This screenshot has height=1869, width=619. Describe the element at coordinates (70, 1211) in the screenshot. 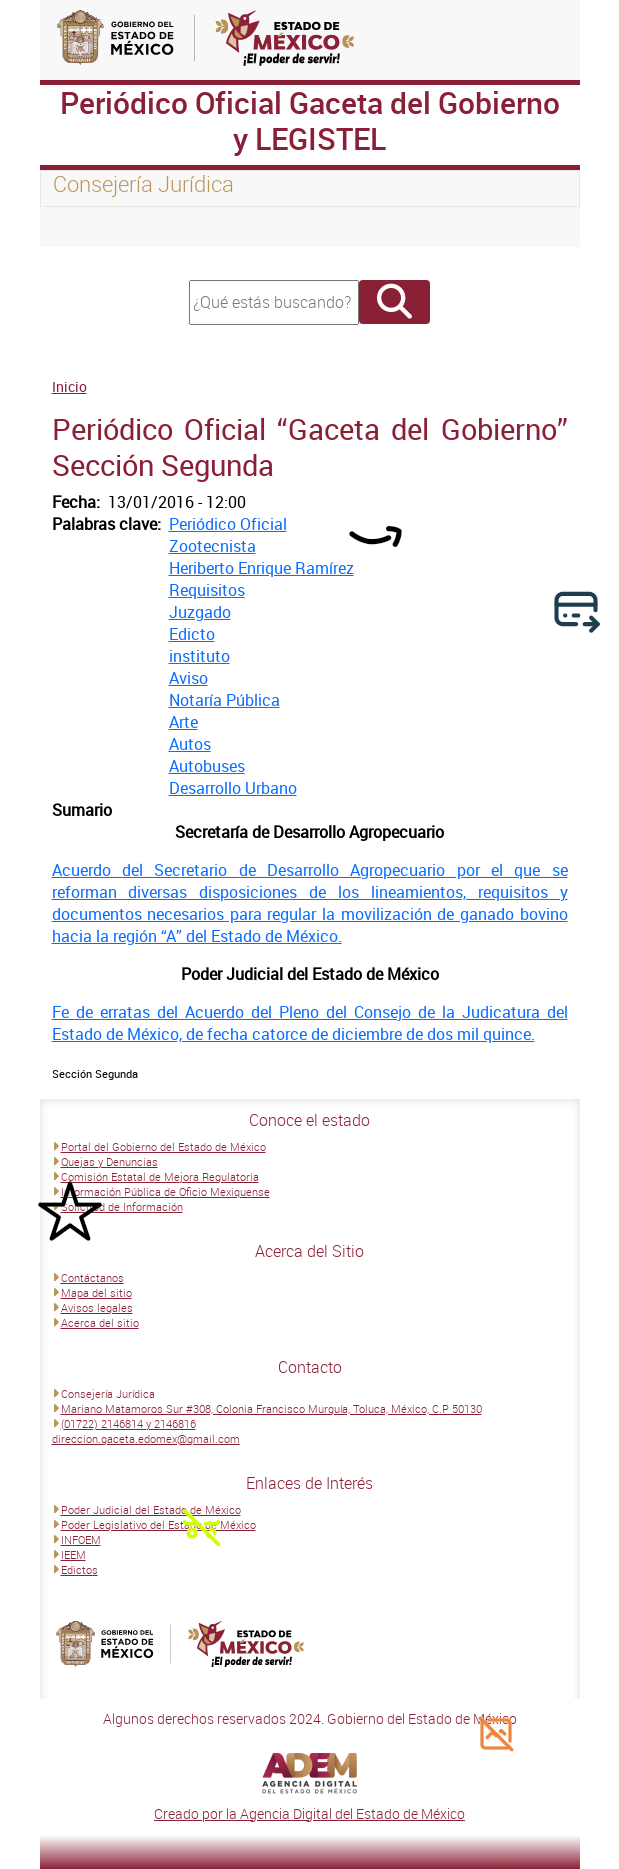

I see `add to favorites` at that location.